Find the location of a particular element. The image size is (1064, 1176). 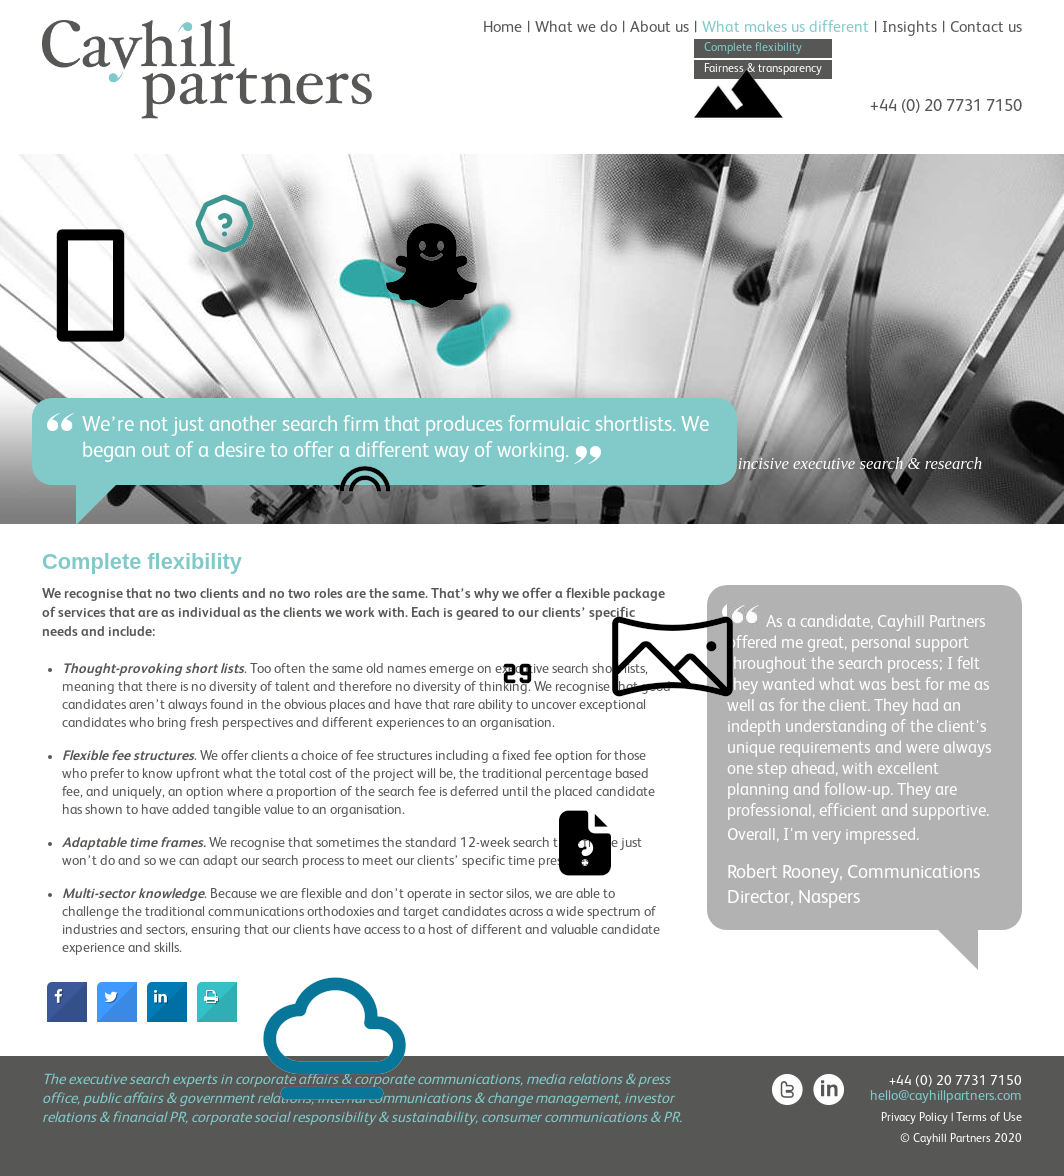

view panorama or wide-angle photos is located at coordinates (672, 656).